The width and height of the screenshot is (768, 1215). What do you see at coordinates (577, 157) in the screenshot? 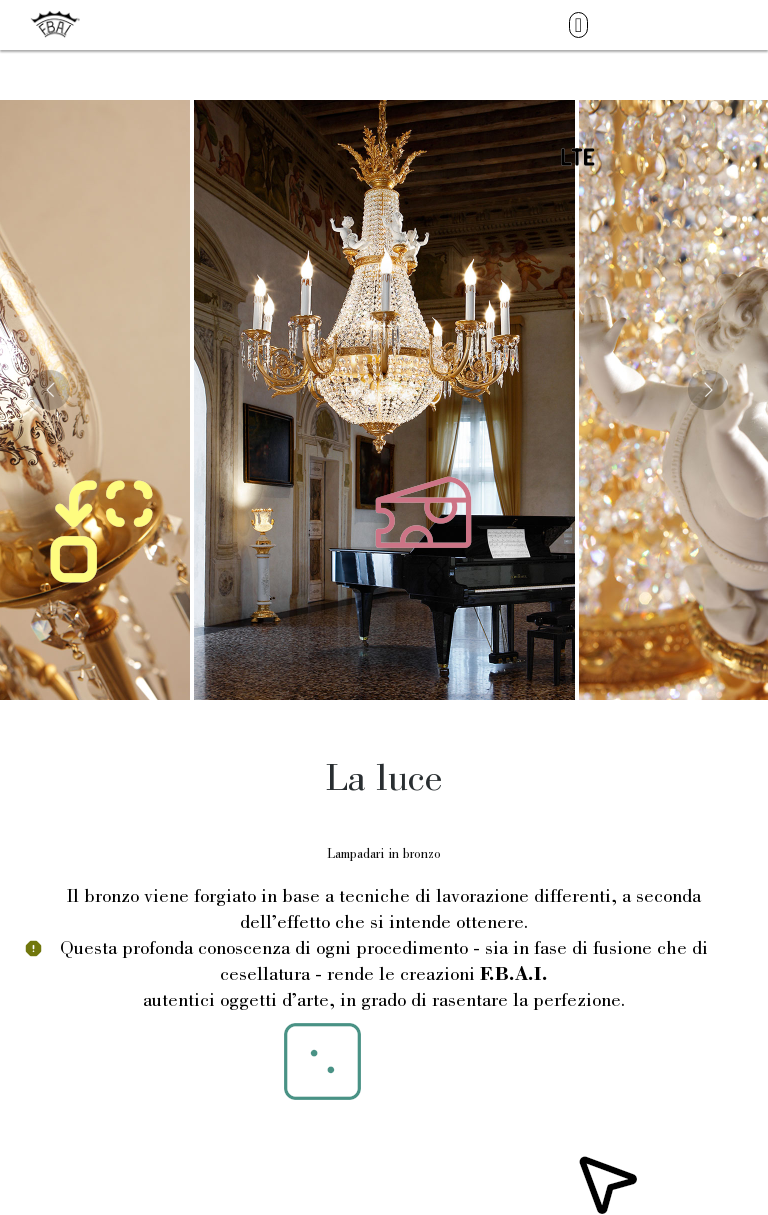
I see `indicates LTE cellular network connection` at bounding box center [577, 157].